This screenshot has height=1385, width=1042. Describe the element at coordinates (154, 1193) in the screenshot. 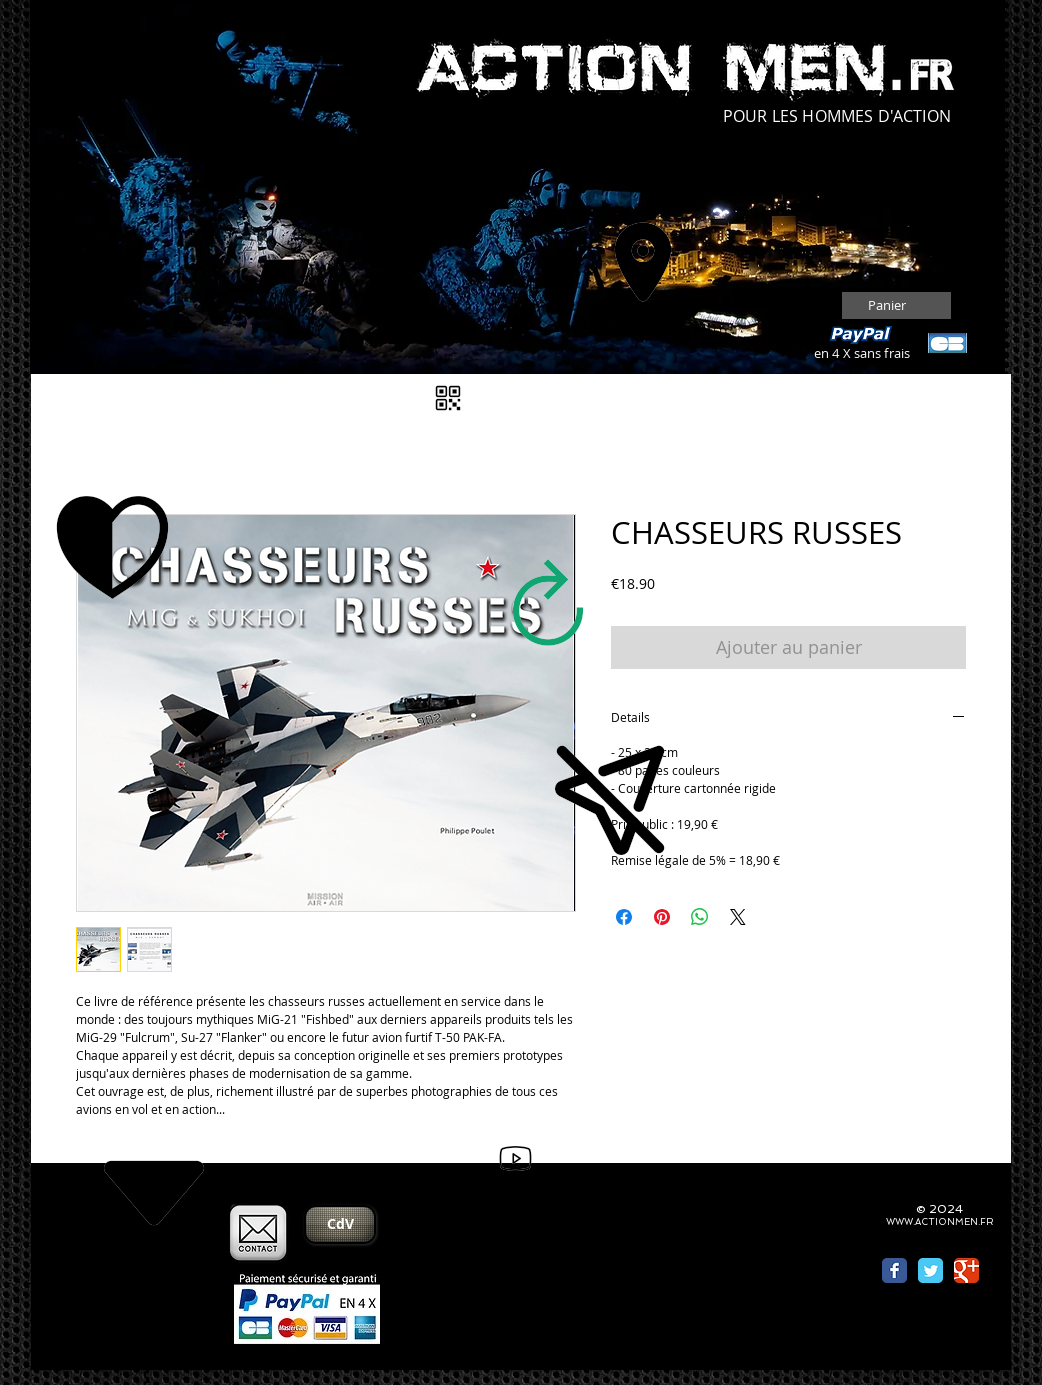

I see `expand a dropdown menu` at that location.